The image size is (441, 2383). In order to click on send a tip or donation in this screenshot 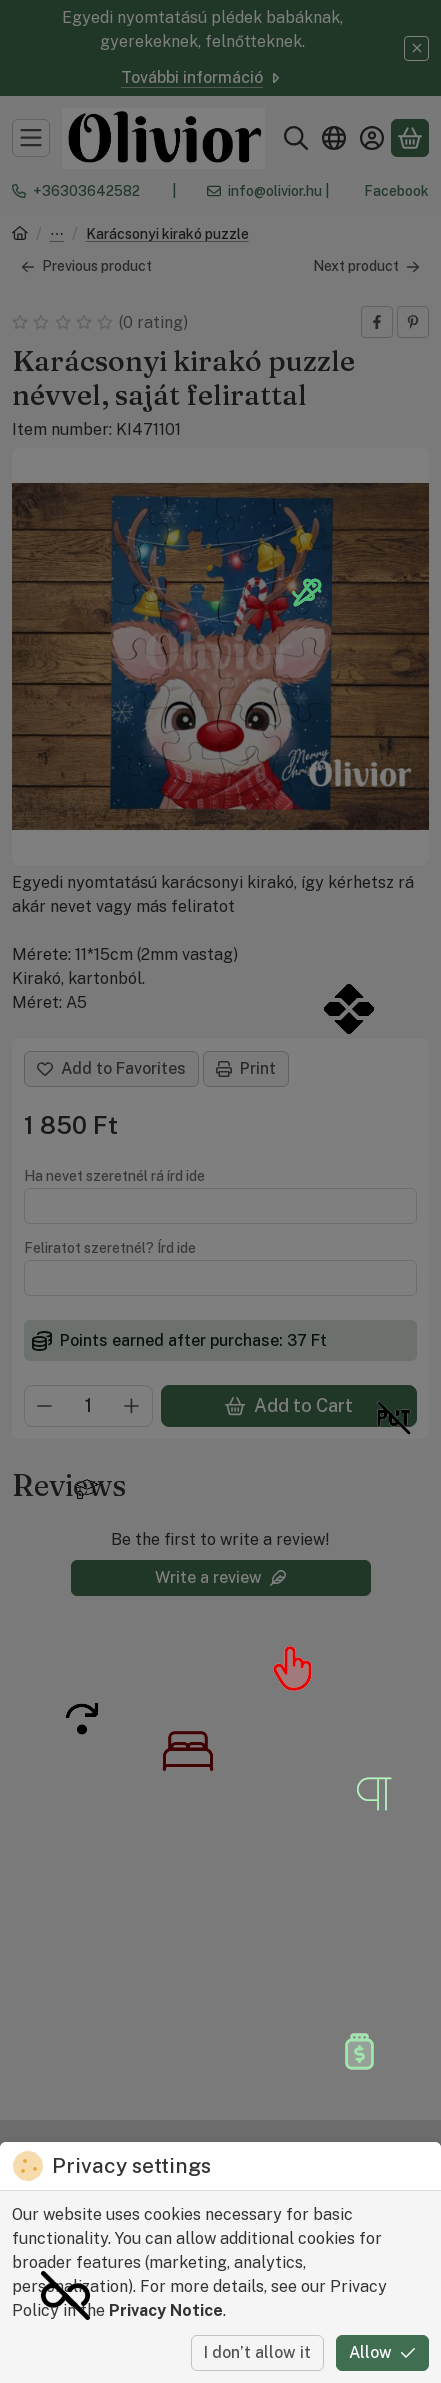, I will do `click(359, 2051)`.